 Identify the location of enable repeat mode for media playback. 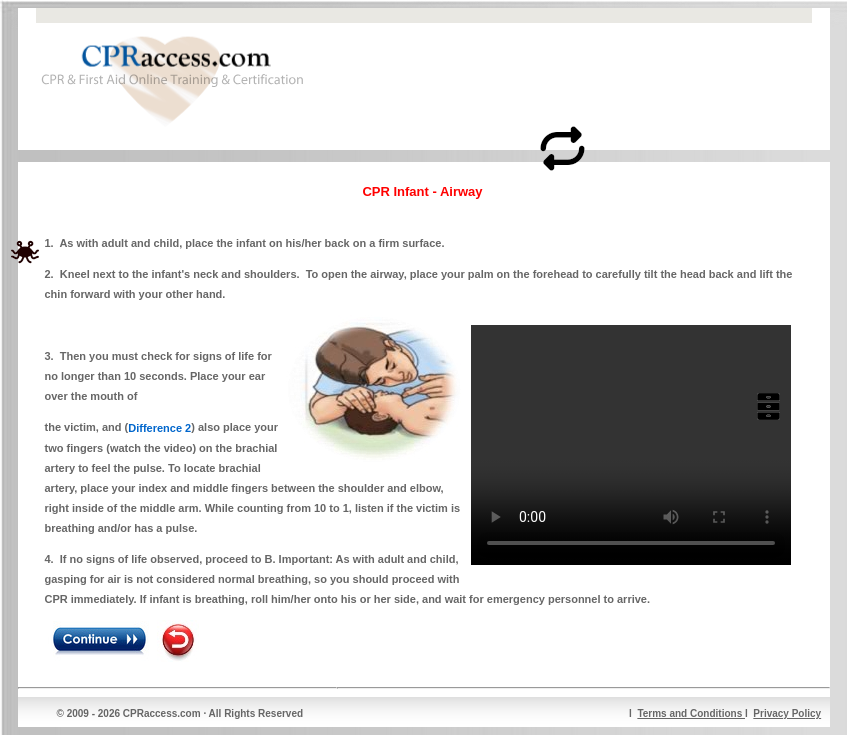
(562, 148).